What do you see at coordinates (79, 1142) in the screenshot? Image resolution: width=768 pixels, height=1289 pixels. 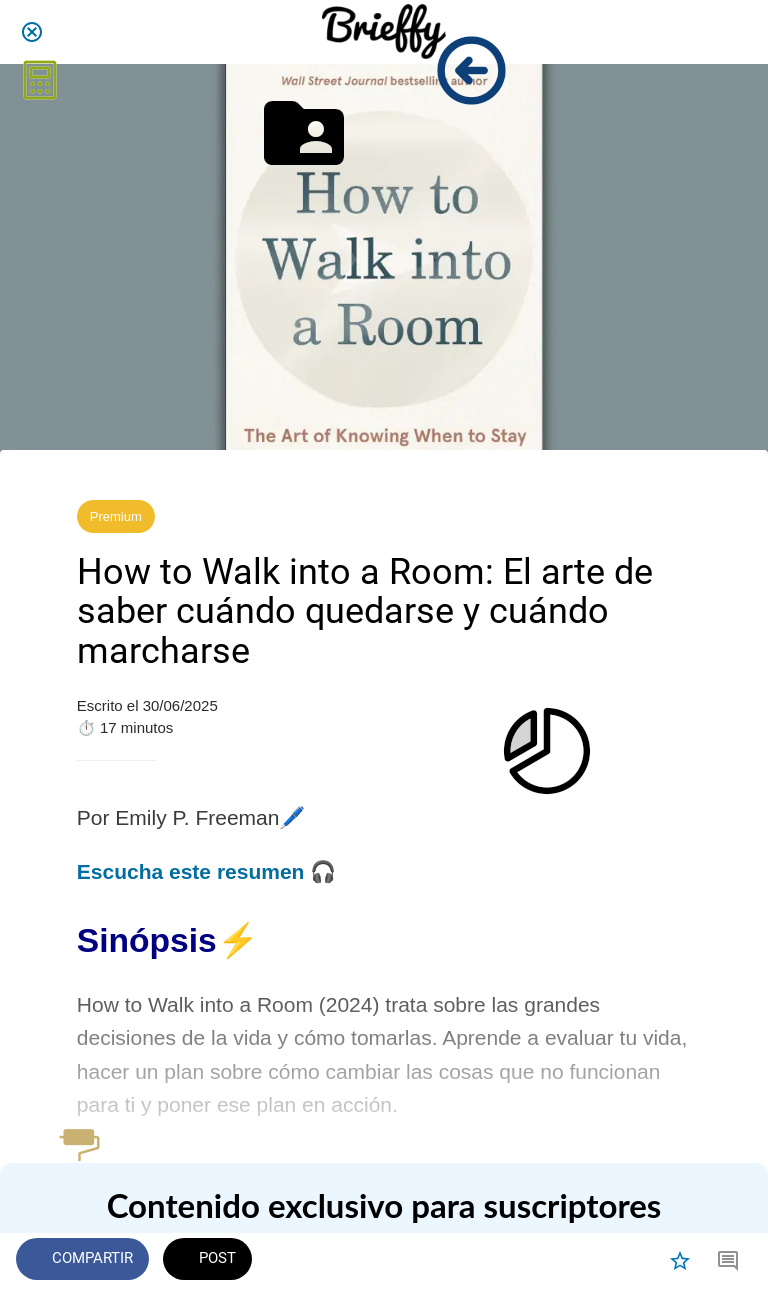 I see `customize theme or appearance settings` at bounding box center [79, 1142].